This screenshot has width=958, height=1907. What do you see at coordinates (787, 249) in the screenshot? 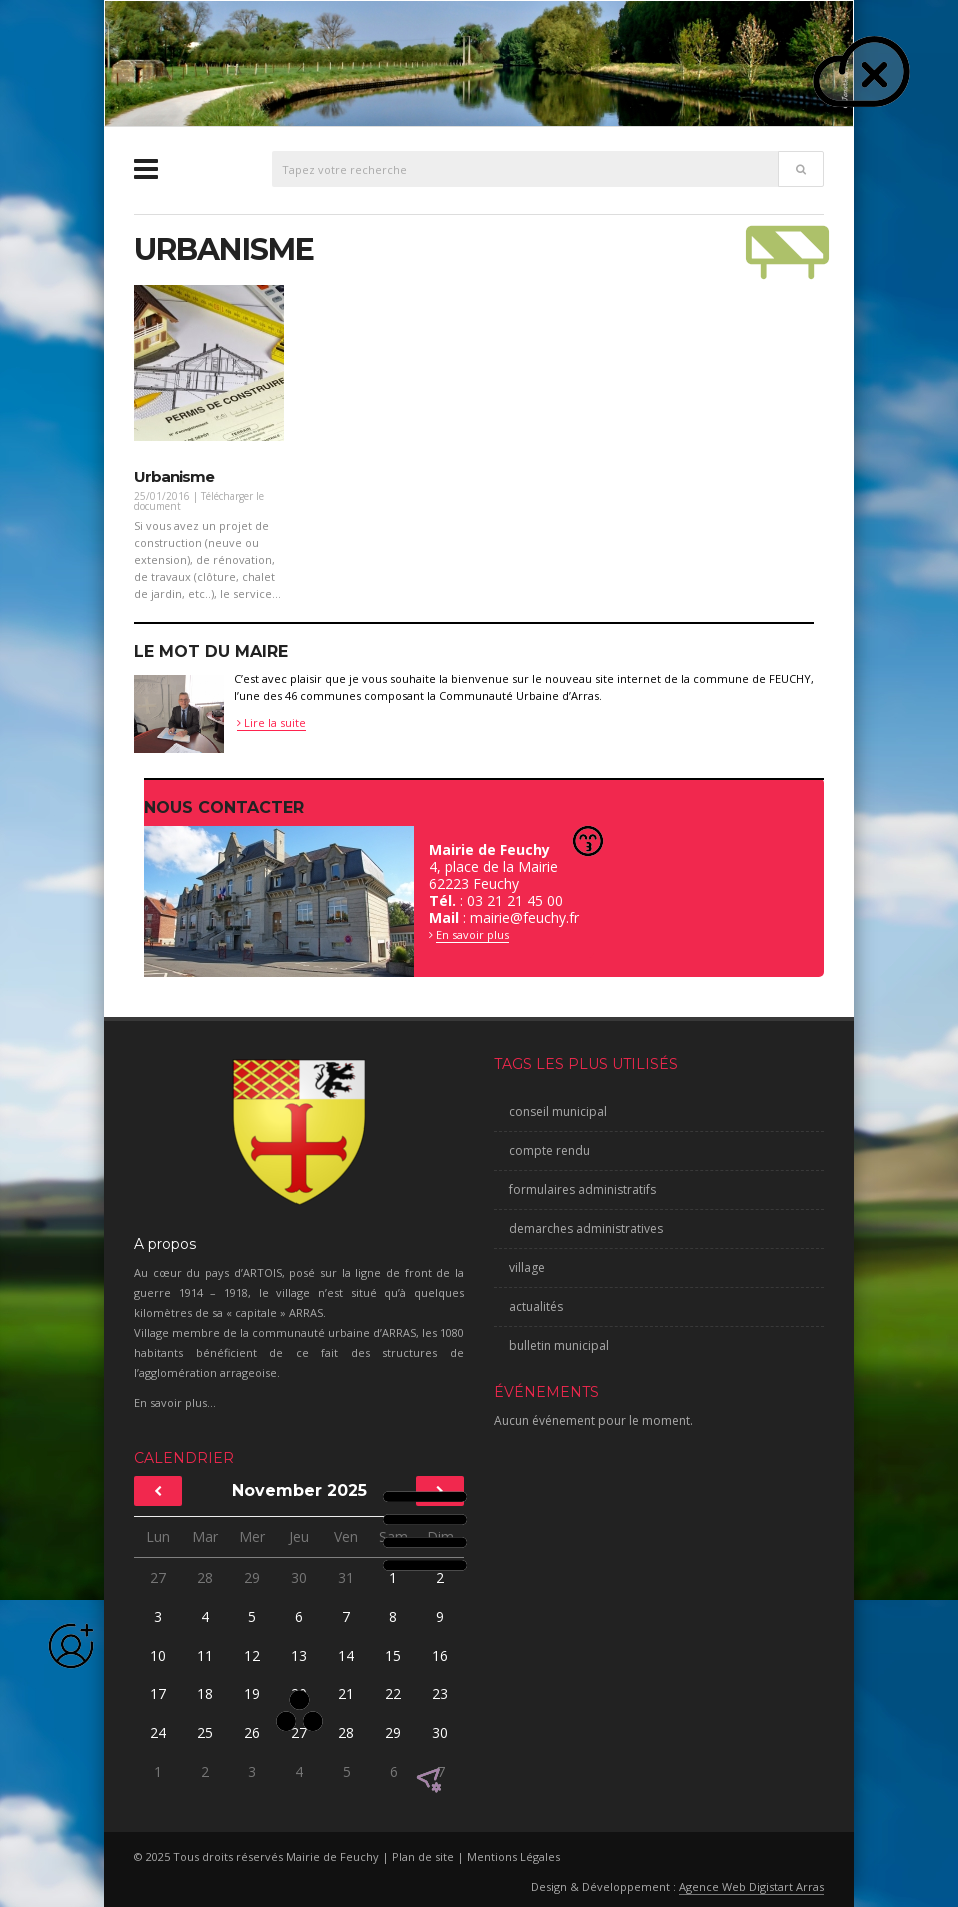
I see `indicates a blocked or restricted area` at bounding box center [787, 249].